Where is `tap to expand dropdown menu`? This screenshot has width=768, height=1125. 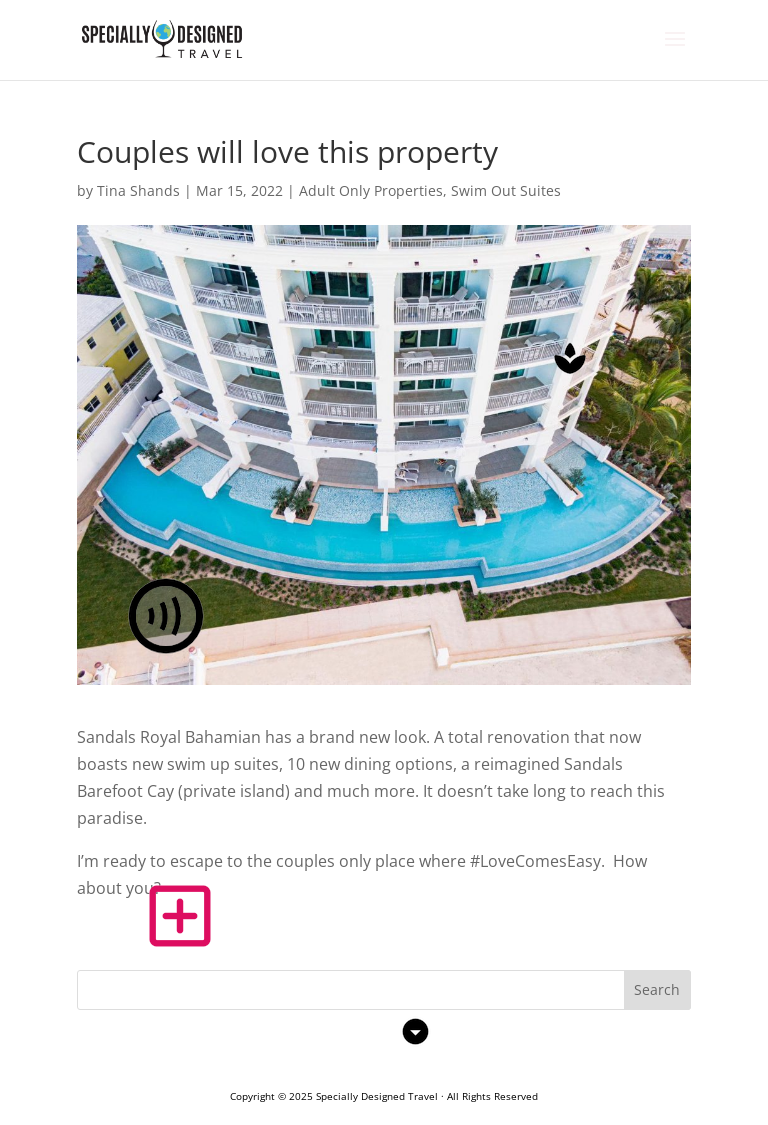
tap to expand dropdown menu is located at coordinates (415, 1031).